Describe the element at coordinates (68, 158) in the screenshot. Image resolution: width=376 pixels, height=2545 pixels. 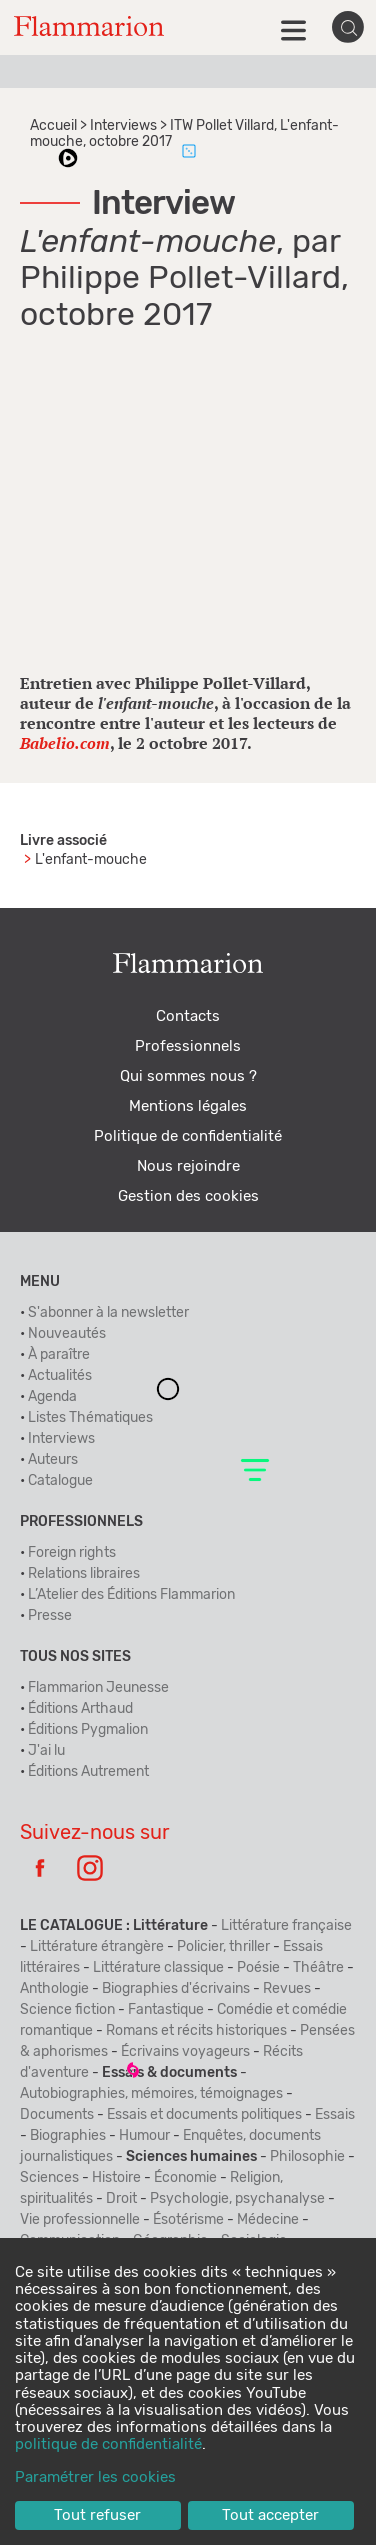
I see `centercode brand logo` at that location.